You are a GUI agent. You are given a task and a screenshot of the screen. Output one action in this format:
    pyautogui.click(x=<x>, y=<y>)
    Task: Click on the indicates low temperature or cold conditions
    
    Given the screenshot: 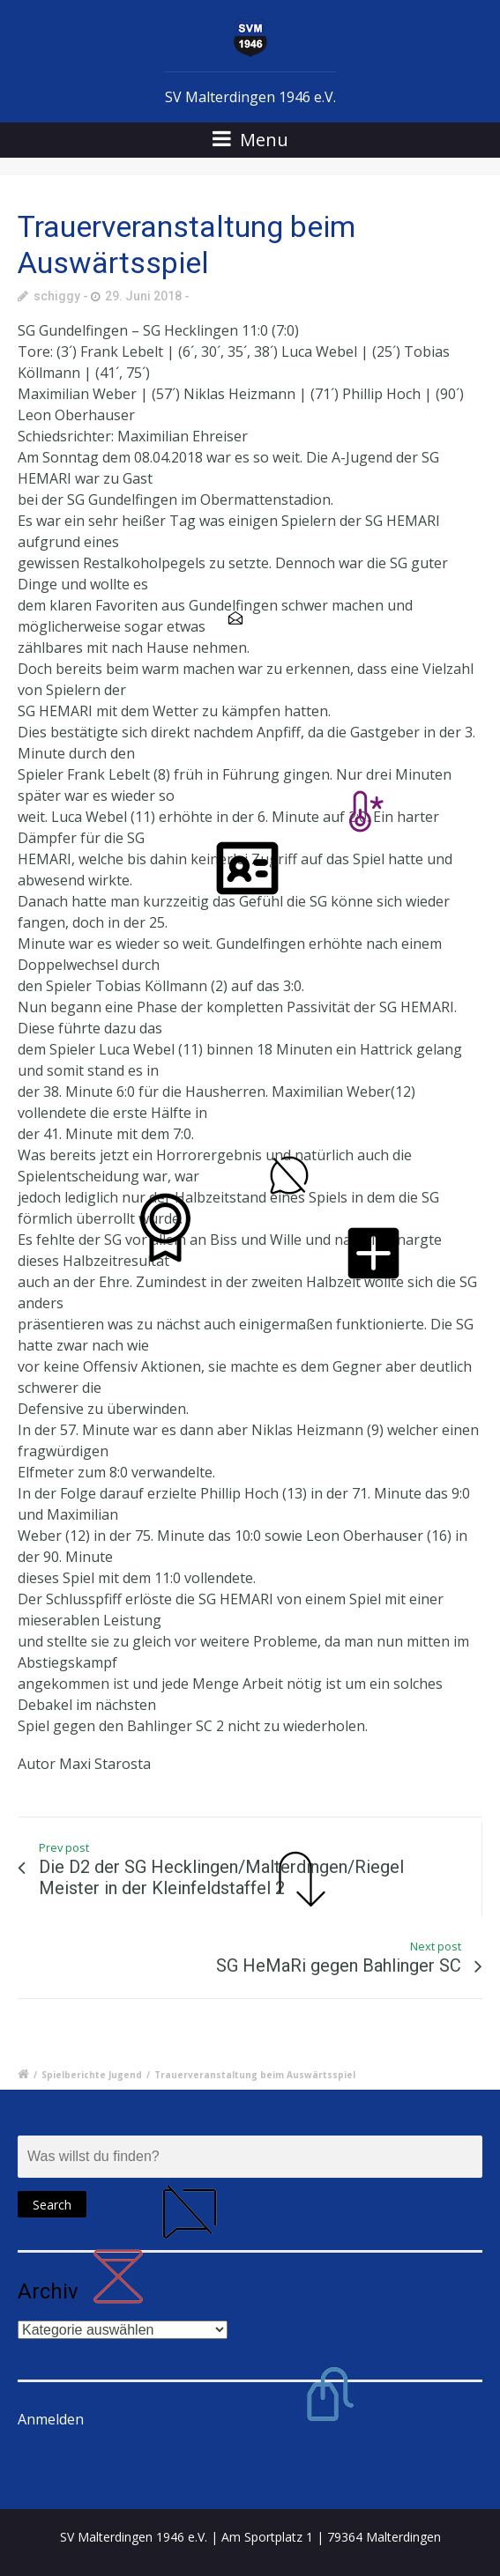 What is the action you would take?
    pyautogui.click(x=362, y=811)
    